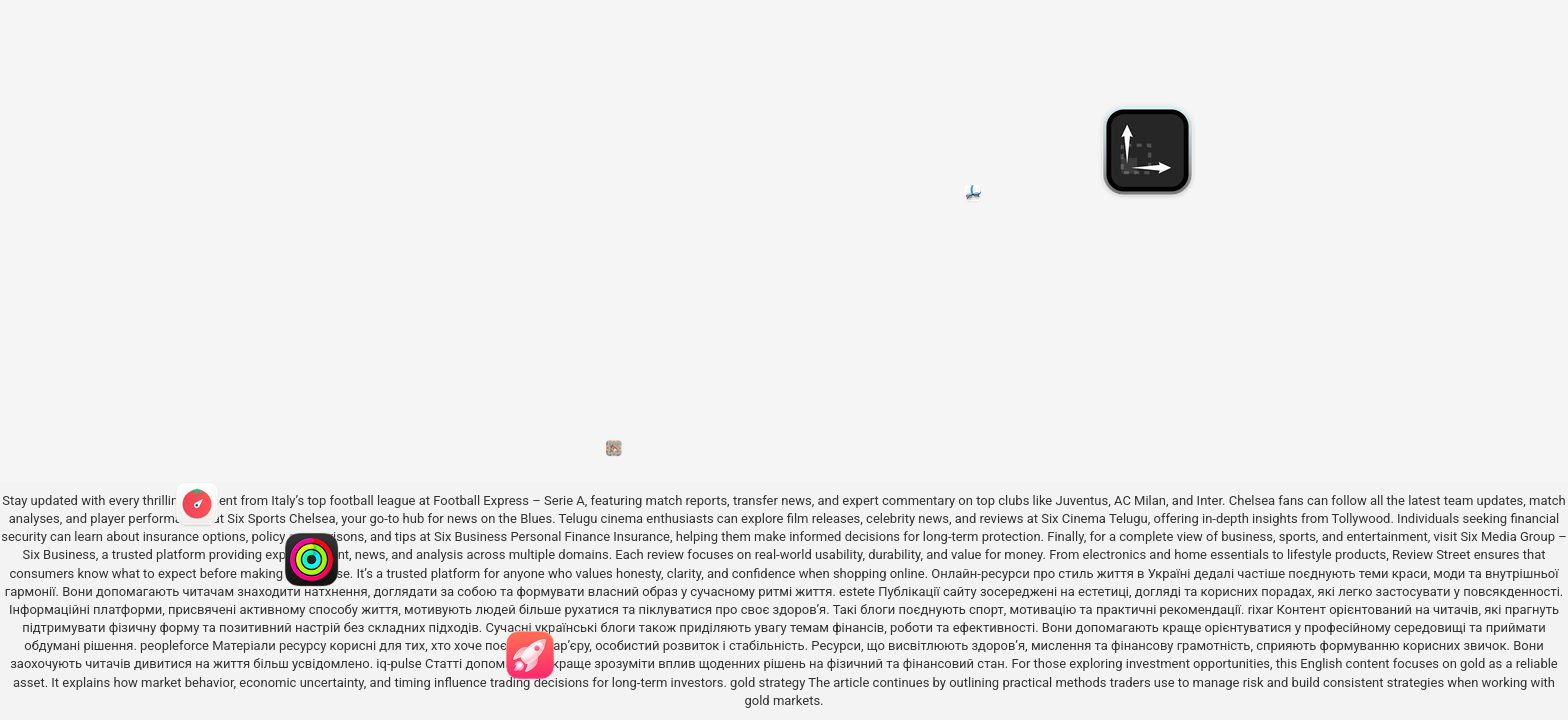  Describe the element at coordinates (972, 193) in the screenshot. I see `open okular document viewer` at that location.